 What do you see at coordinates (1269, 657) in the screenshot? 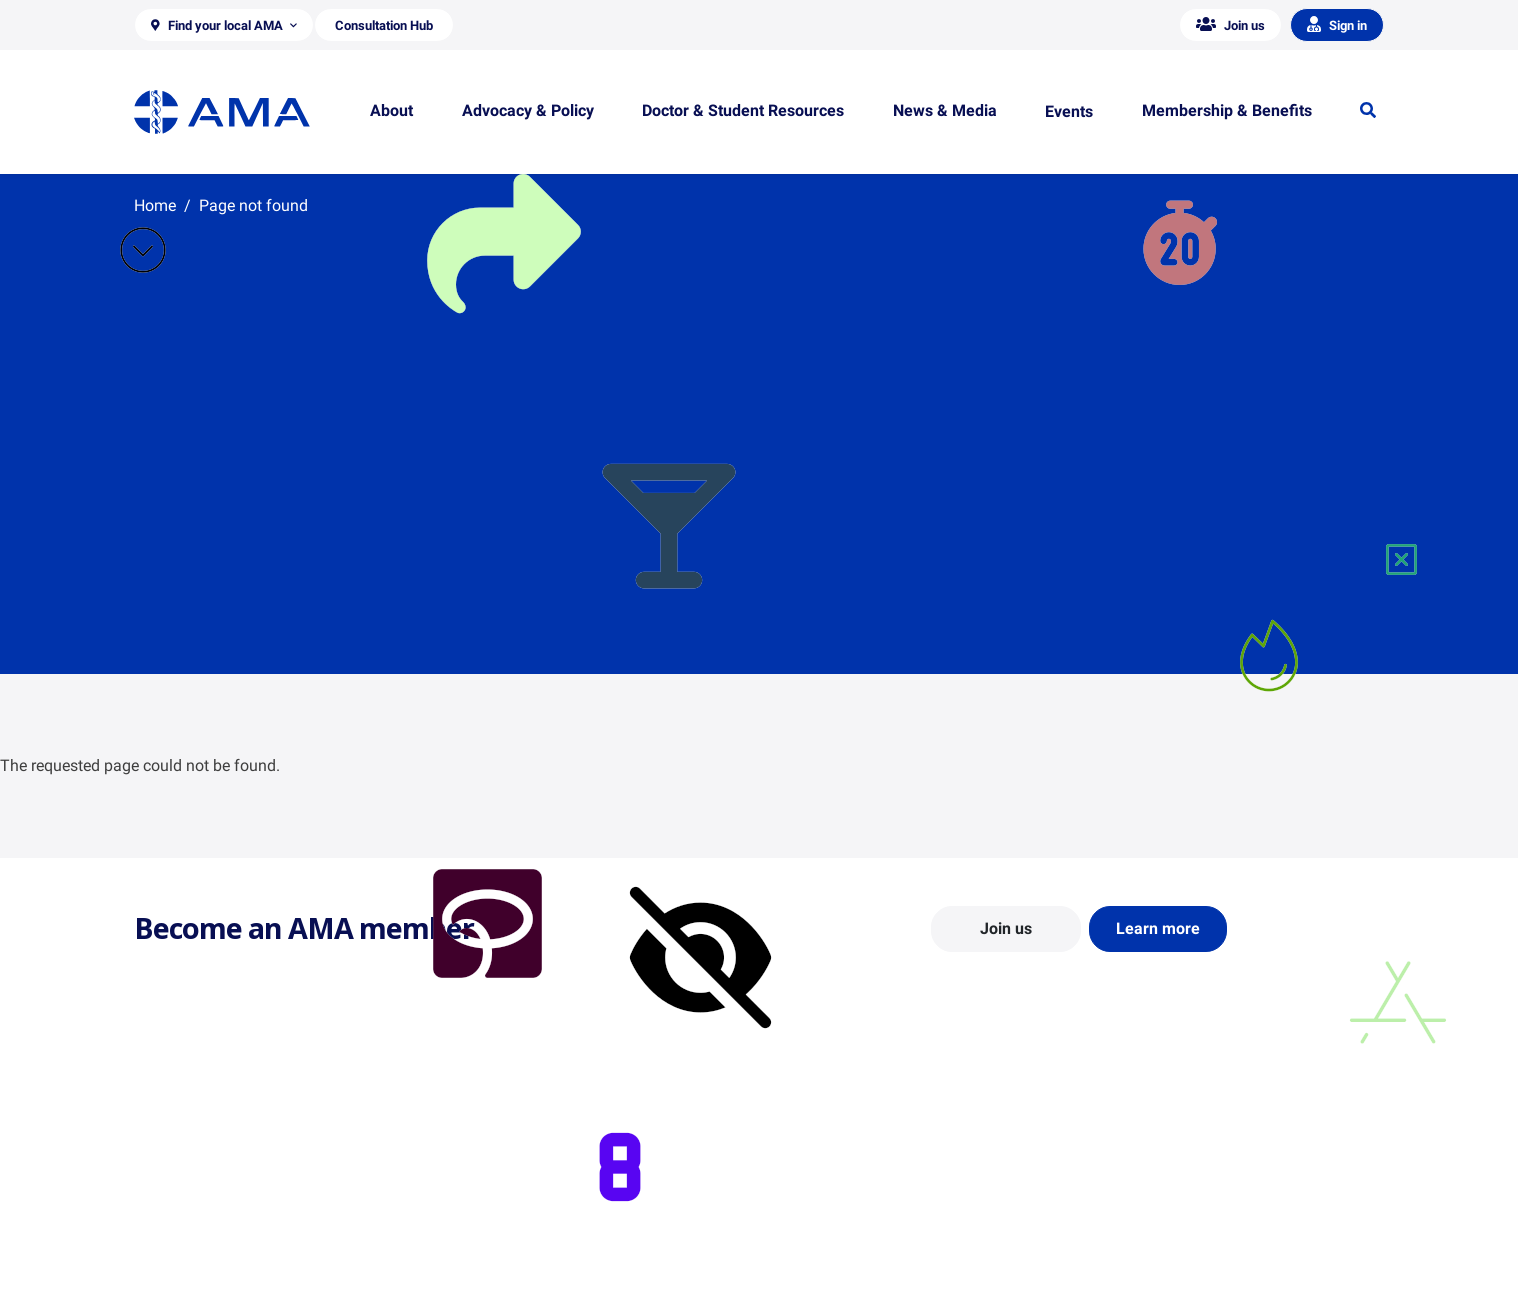
I see `indicates trending or popular content` at bounding box center [1269, 657].